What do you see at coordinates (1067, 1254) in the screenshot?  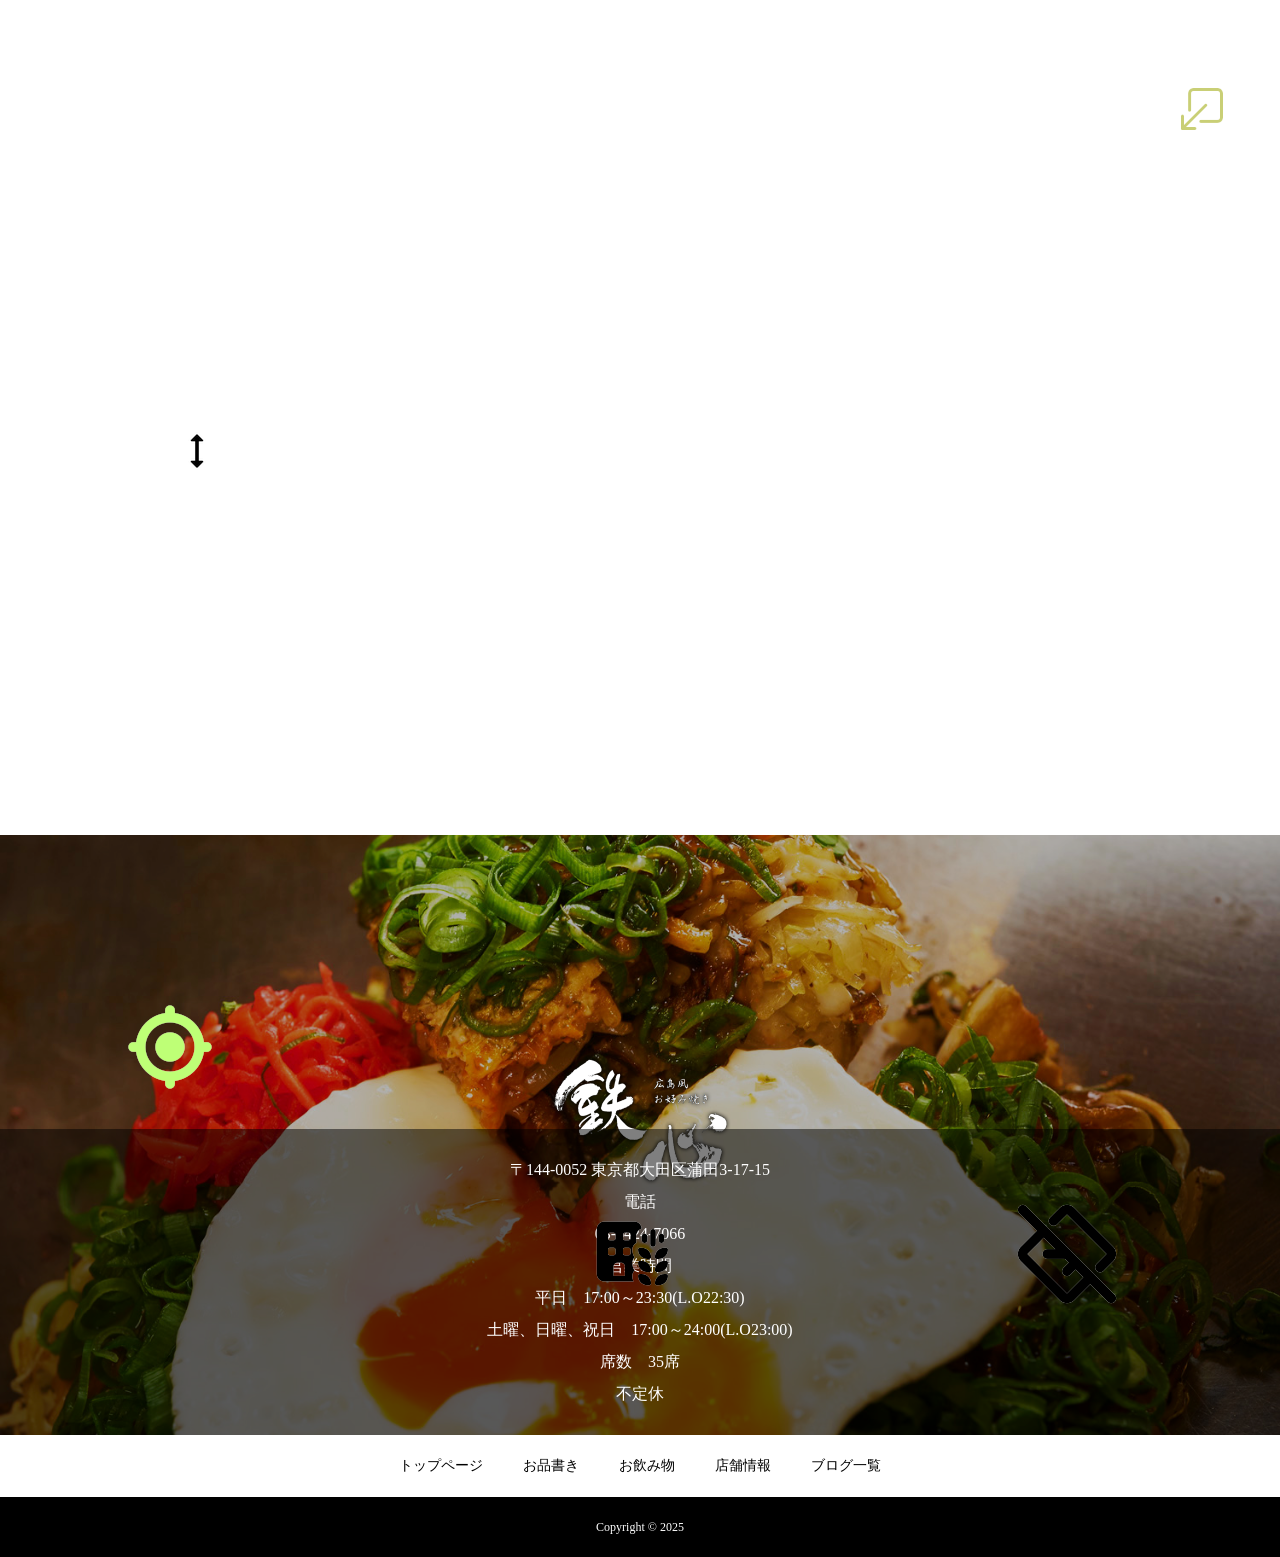 I see `navigation or directions unavailable` at bounding box center [1067, 1254].